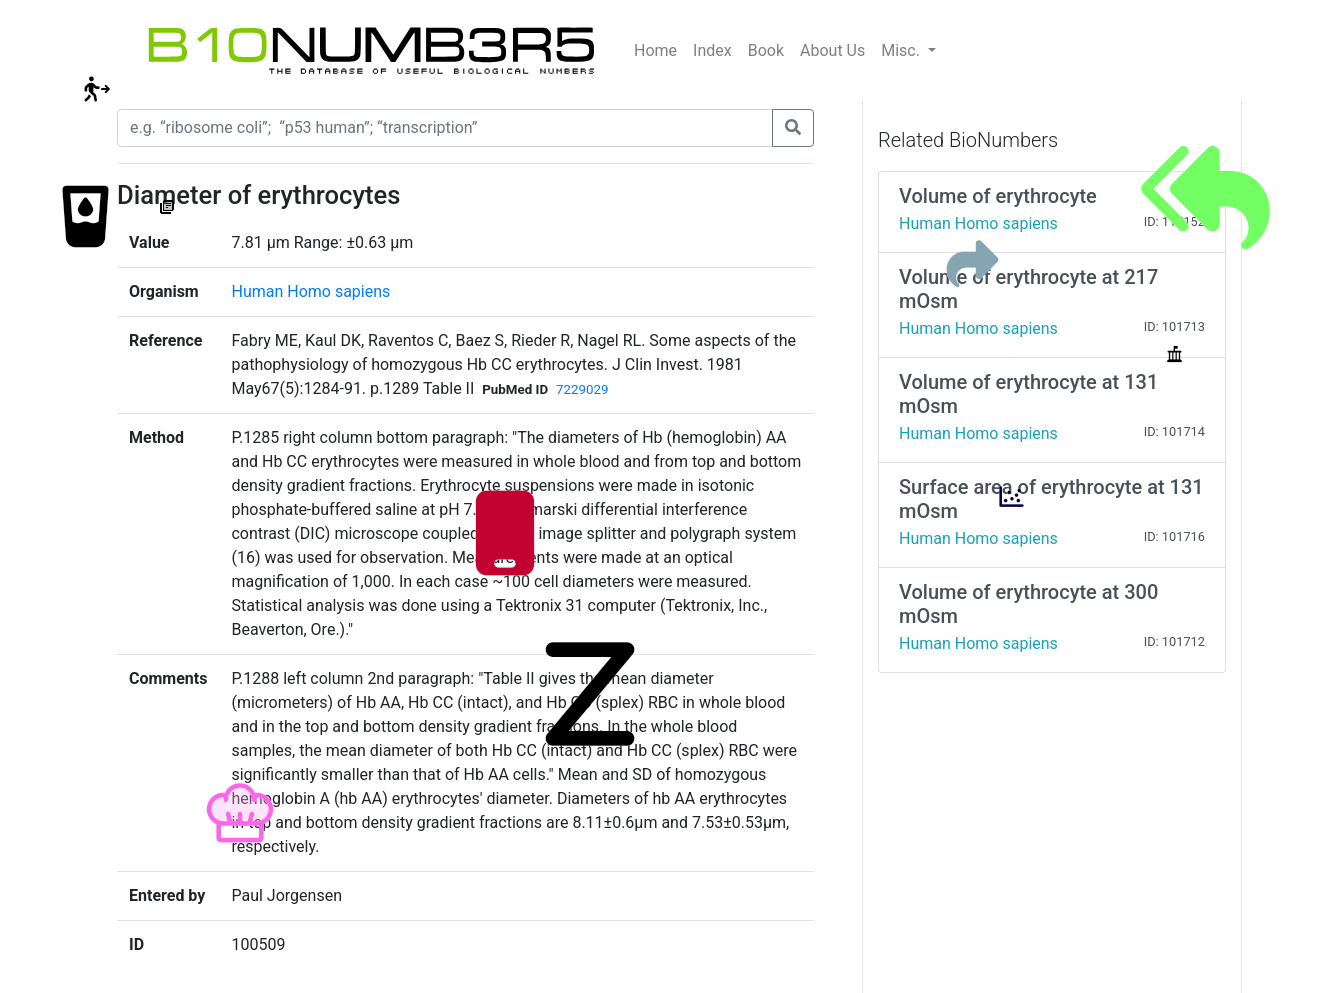 Image resolution: width=1344 pixels, height=993 pixels. What do you see at coordinates (97, 89) in the screenshot?
I see `exit or leave current area` at bounding box center [97, 89].